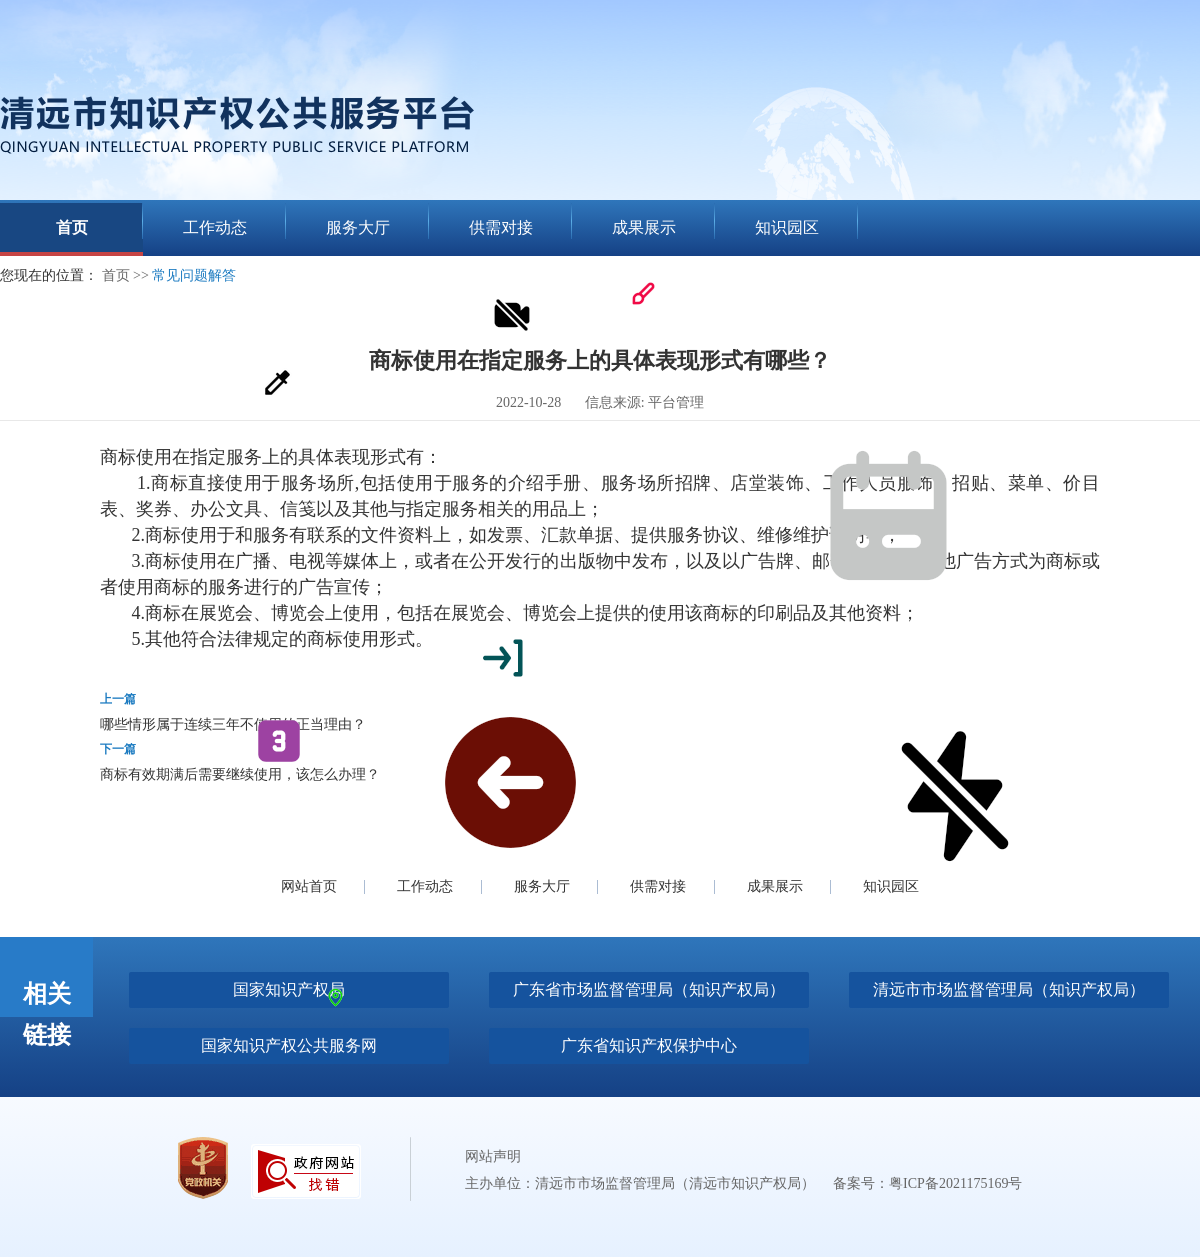  What do you see at coordinates (510, 782) in the screenshot?
I see `go back to the previous screen` at bounding box center [510, 782].